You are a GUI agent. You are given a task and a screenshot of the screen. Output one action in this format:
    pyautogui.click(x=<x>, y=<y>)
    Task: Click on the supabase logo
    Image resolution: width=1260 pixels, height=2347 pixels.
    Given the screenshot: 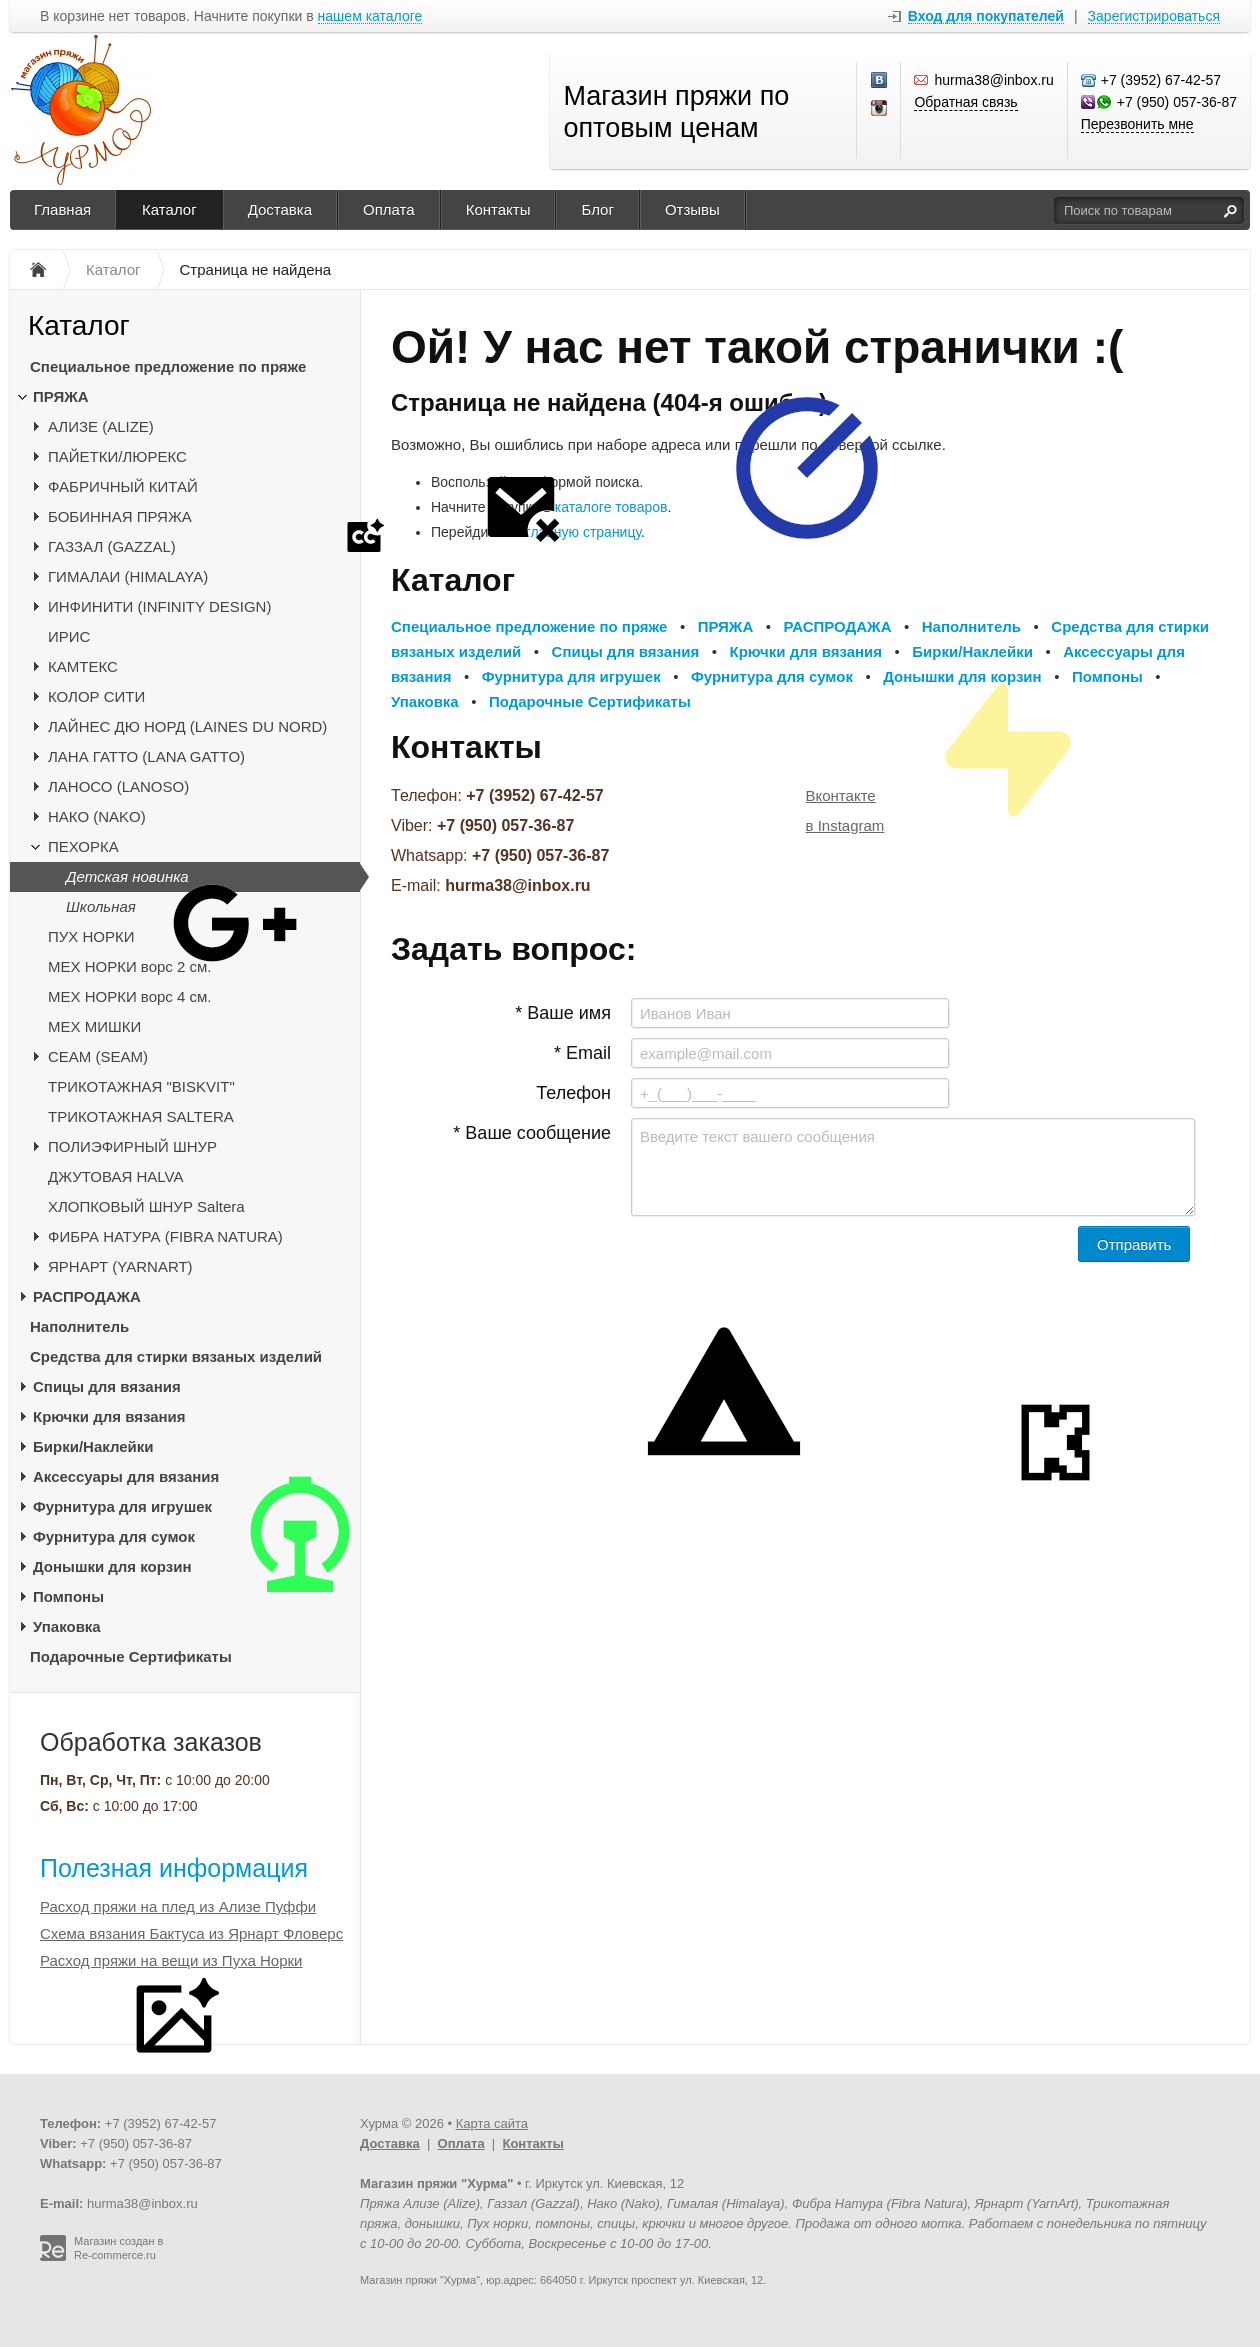 What is the action you would take?
    pyautogui.click(x=1008, y=750)
    